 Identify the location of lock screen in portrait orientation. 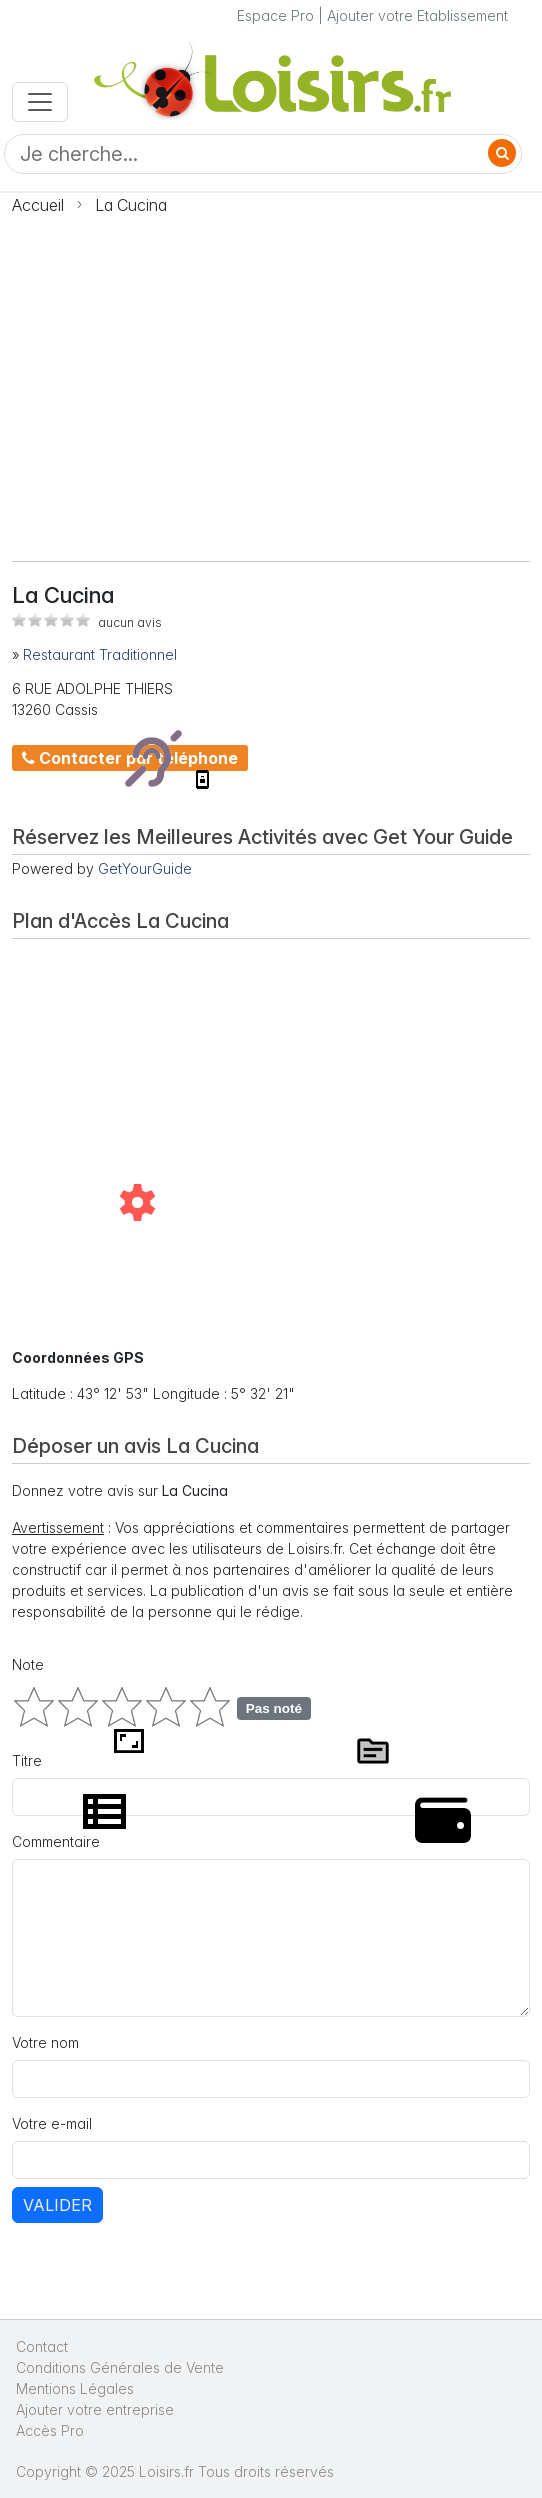
(202, 779).